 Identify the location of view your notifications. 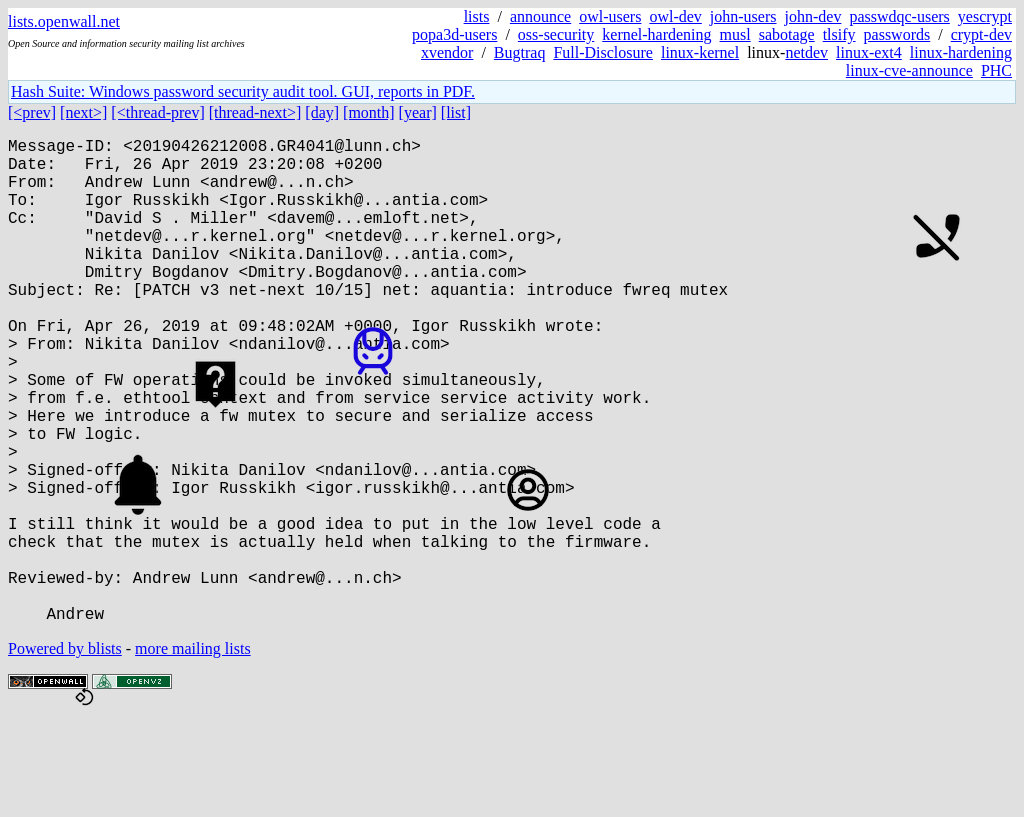
(138, 484).